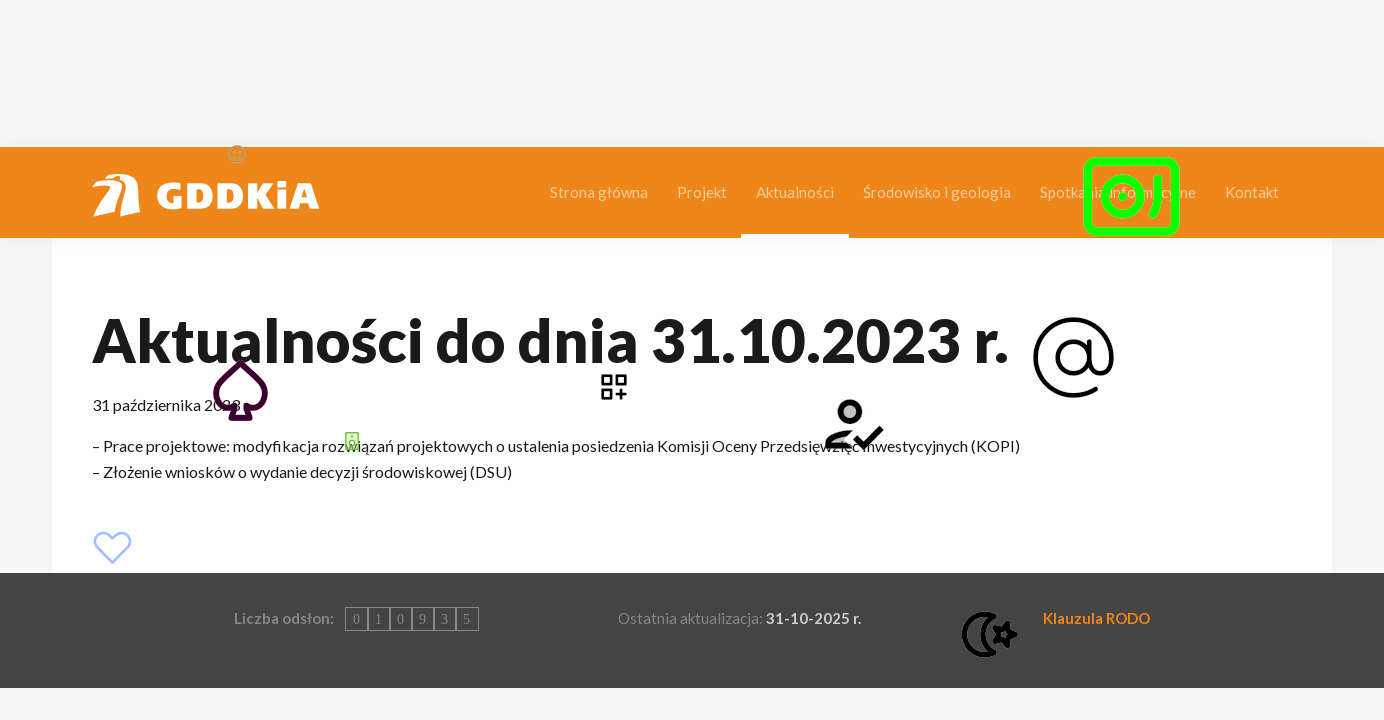 The height and width of the screenshot is (720, 1384). What do you see at coordinates (853, 424) in the screenshot?
I see `user registration completed successfully` at bounding box center [853, 424].